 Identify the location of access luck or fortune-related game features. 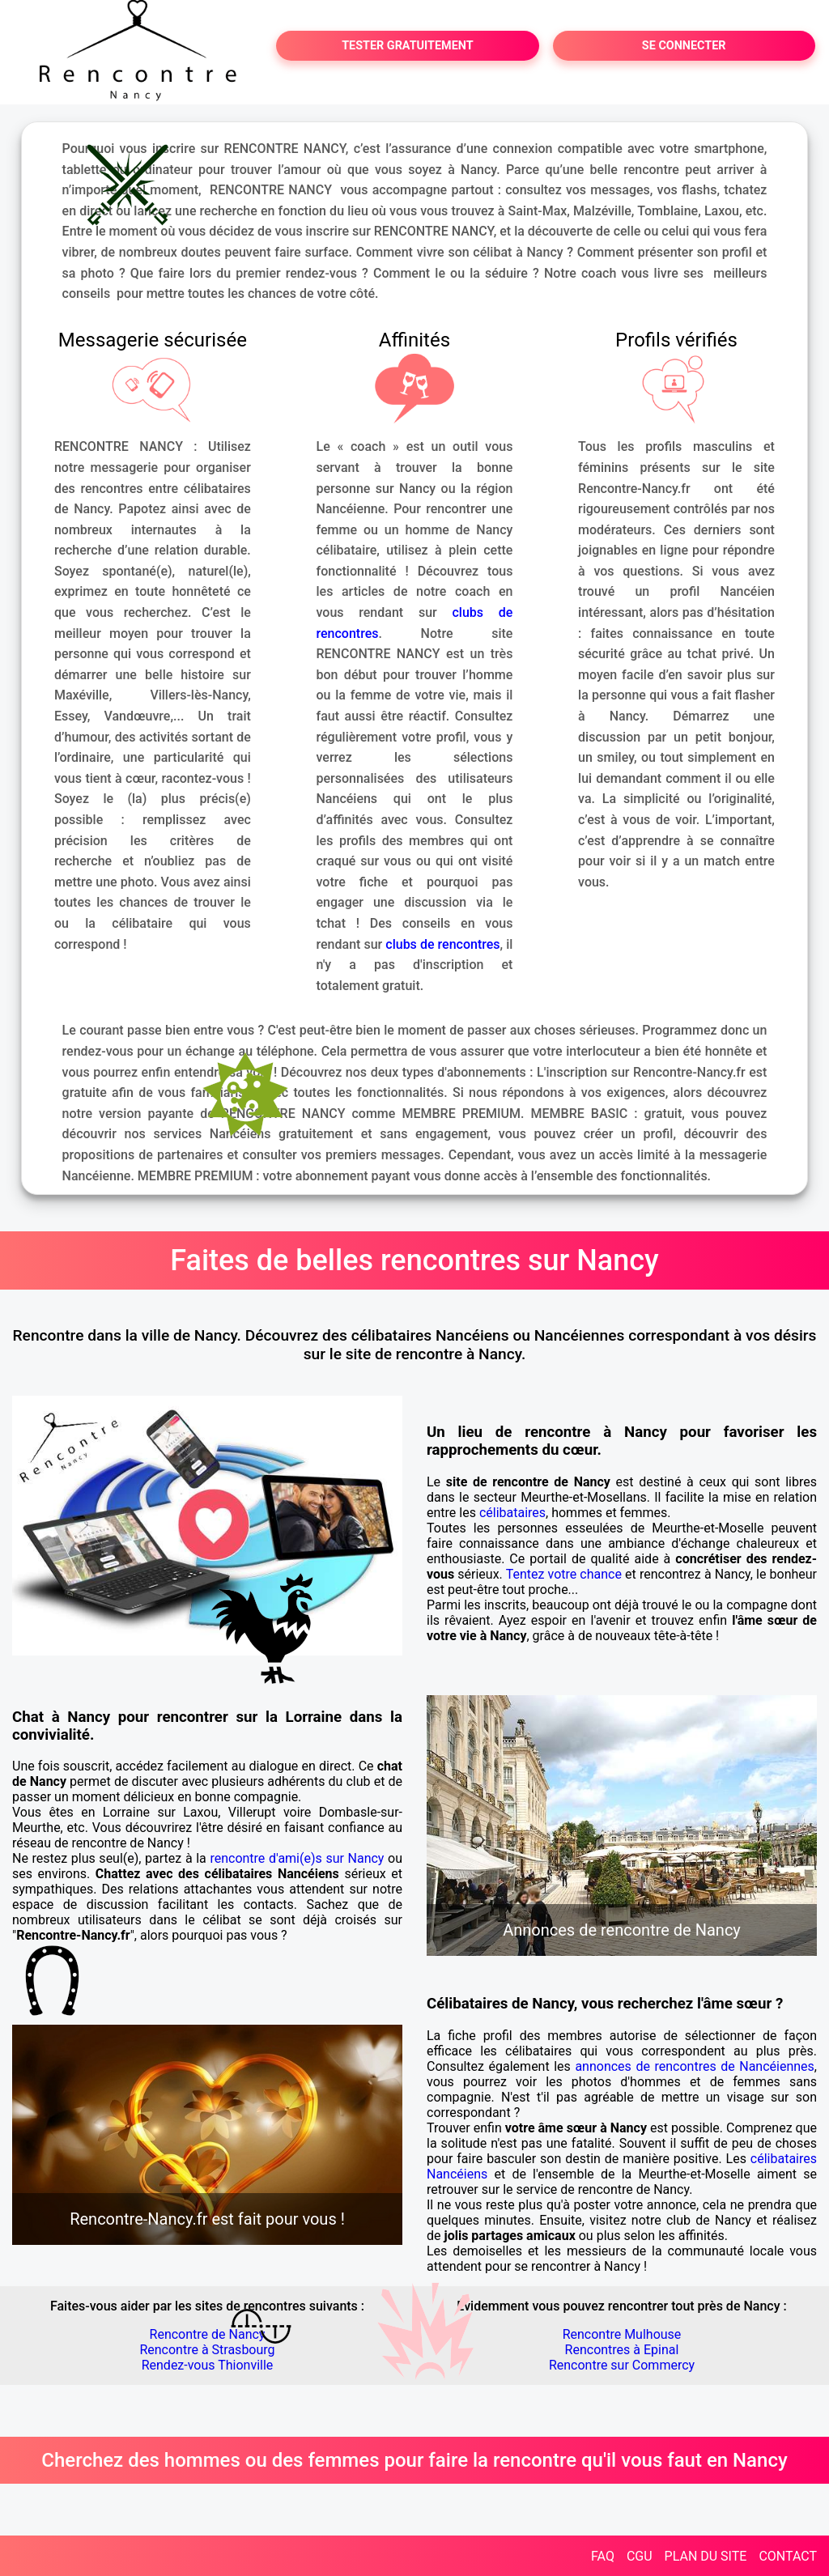
(52, 1980).